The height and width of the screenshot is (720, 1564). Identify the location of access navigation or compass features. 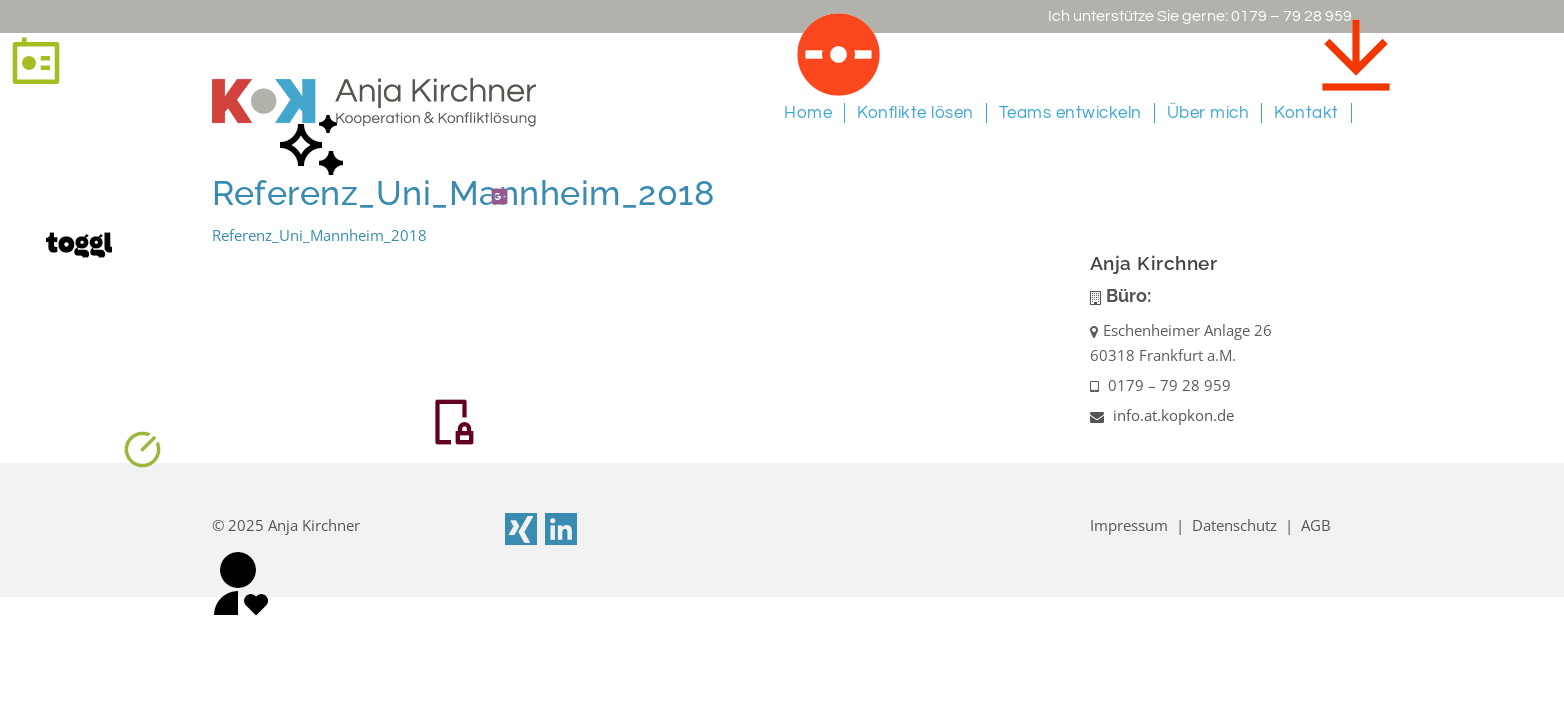
(142, 449).